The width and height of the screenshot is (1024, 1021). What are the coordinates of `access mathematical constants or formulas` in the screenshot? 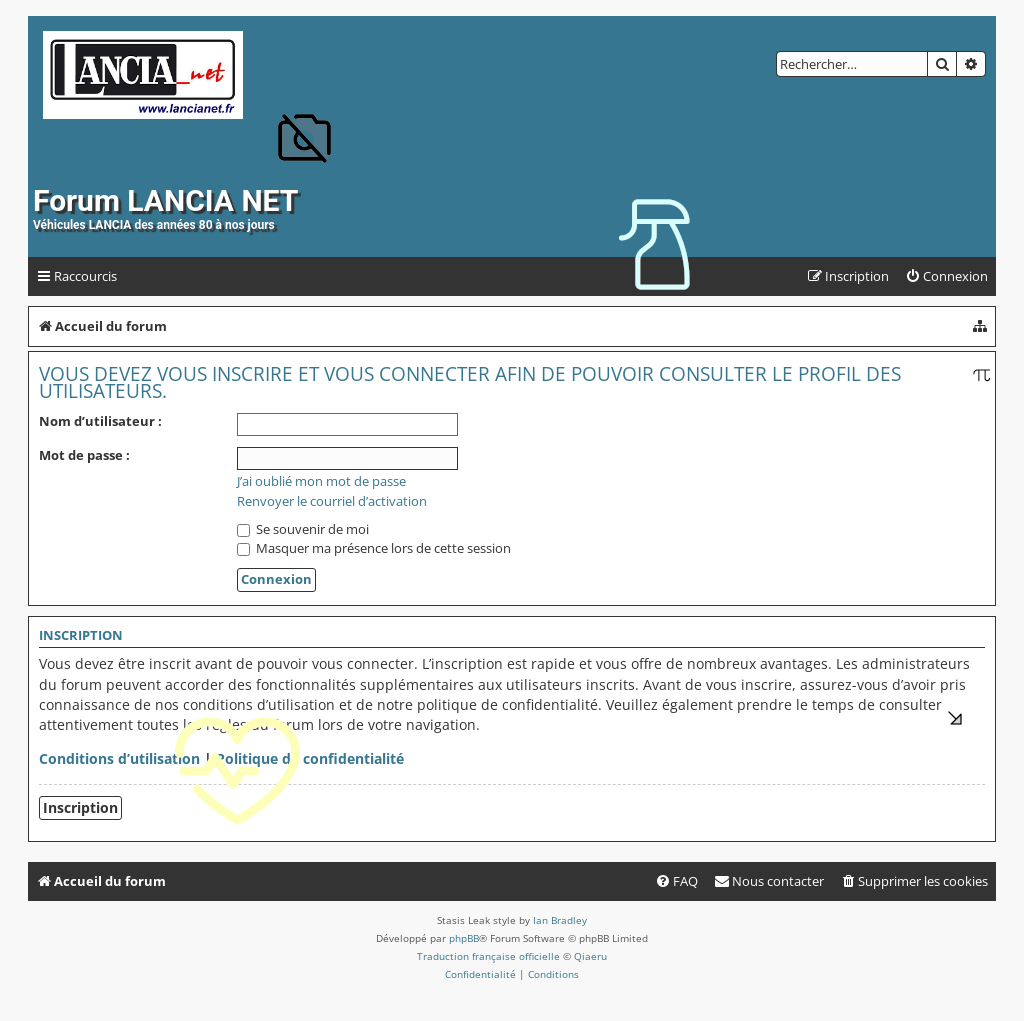 It's located at (982, 375).